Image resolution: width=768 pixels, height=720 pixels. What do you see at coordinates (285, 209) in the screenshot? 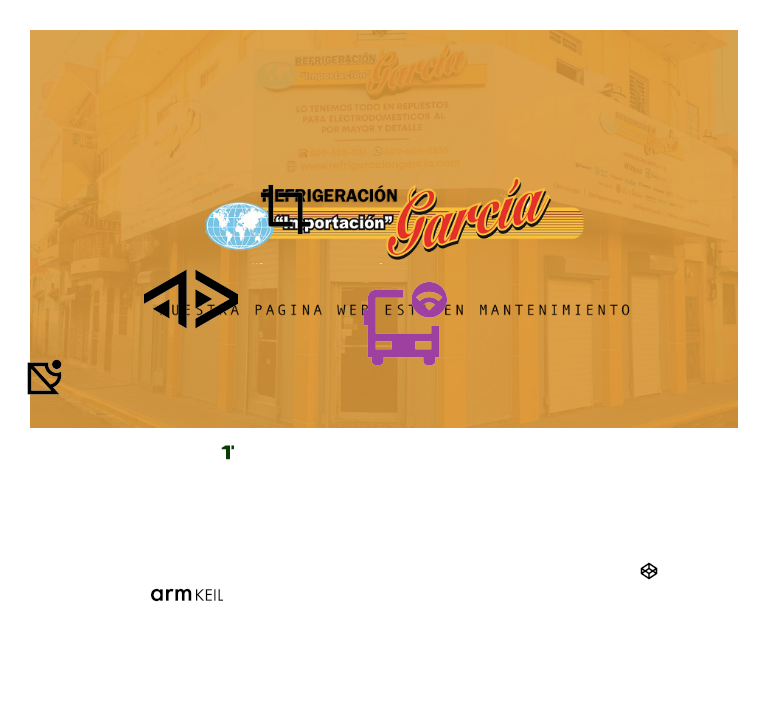
I see `crop an image or photo` at bounding box center [285, 209].